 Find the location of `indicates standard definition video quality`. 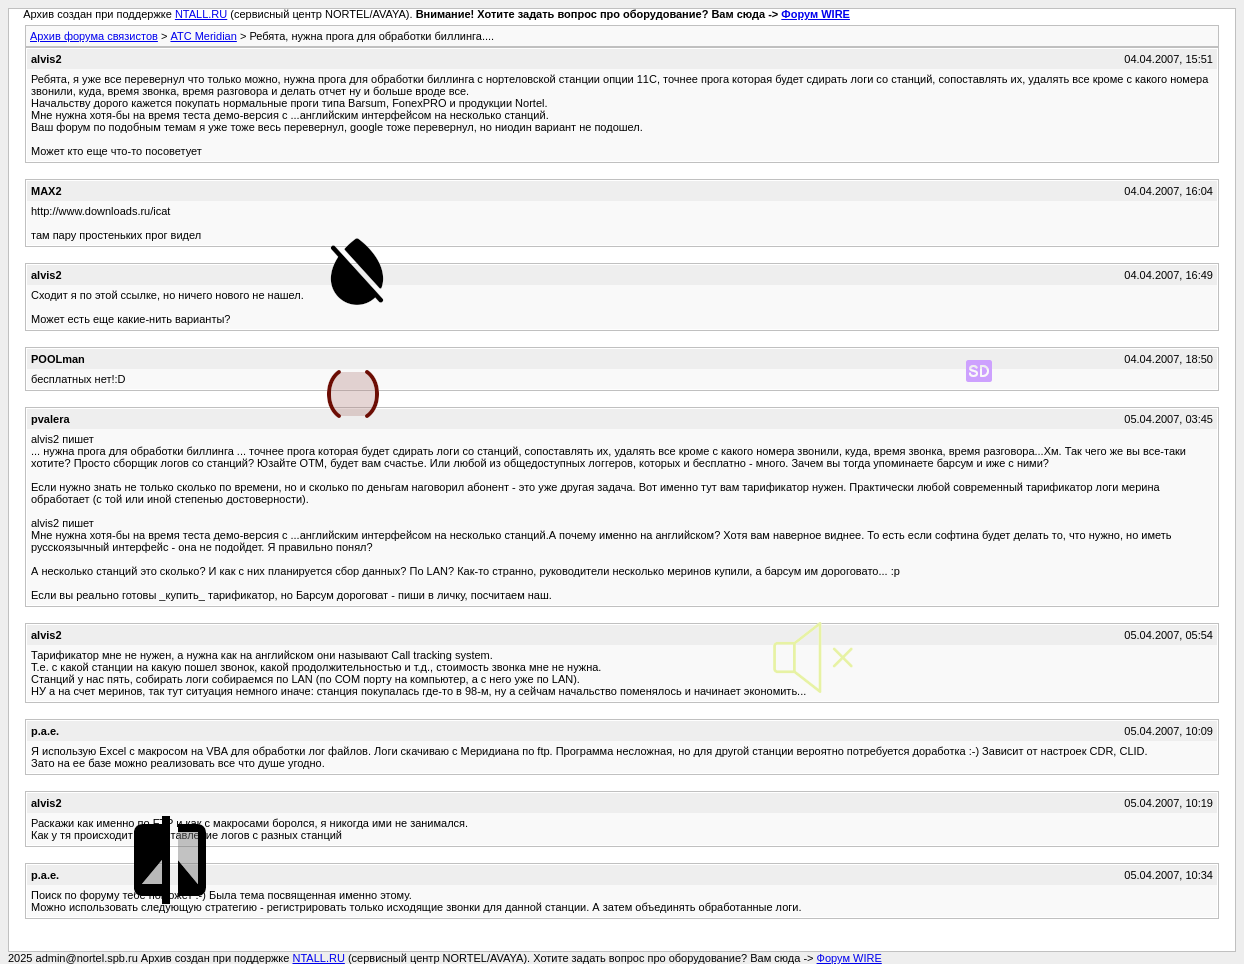

indicates standard definition video quality is located at coordinates (979, 371).